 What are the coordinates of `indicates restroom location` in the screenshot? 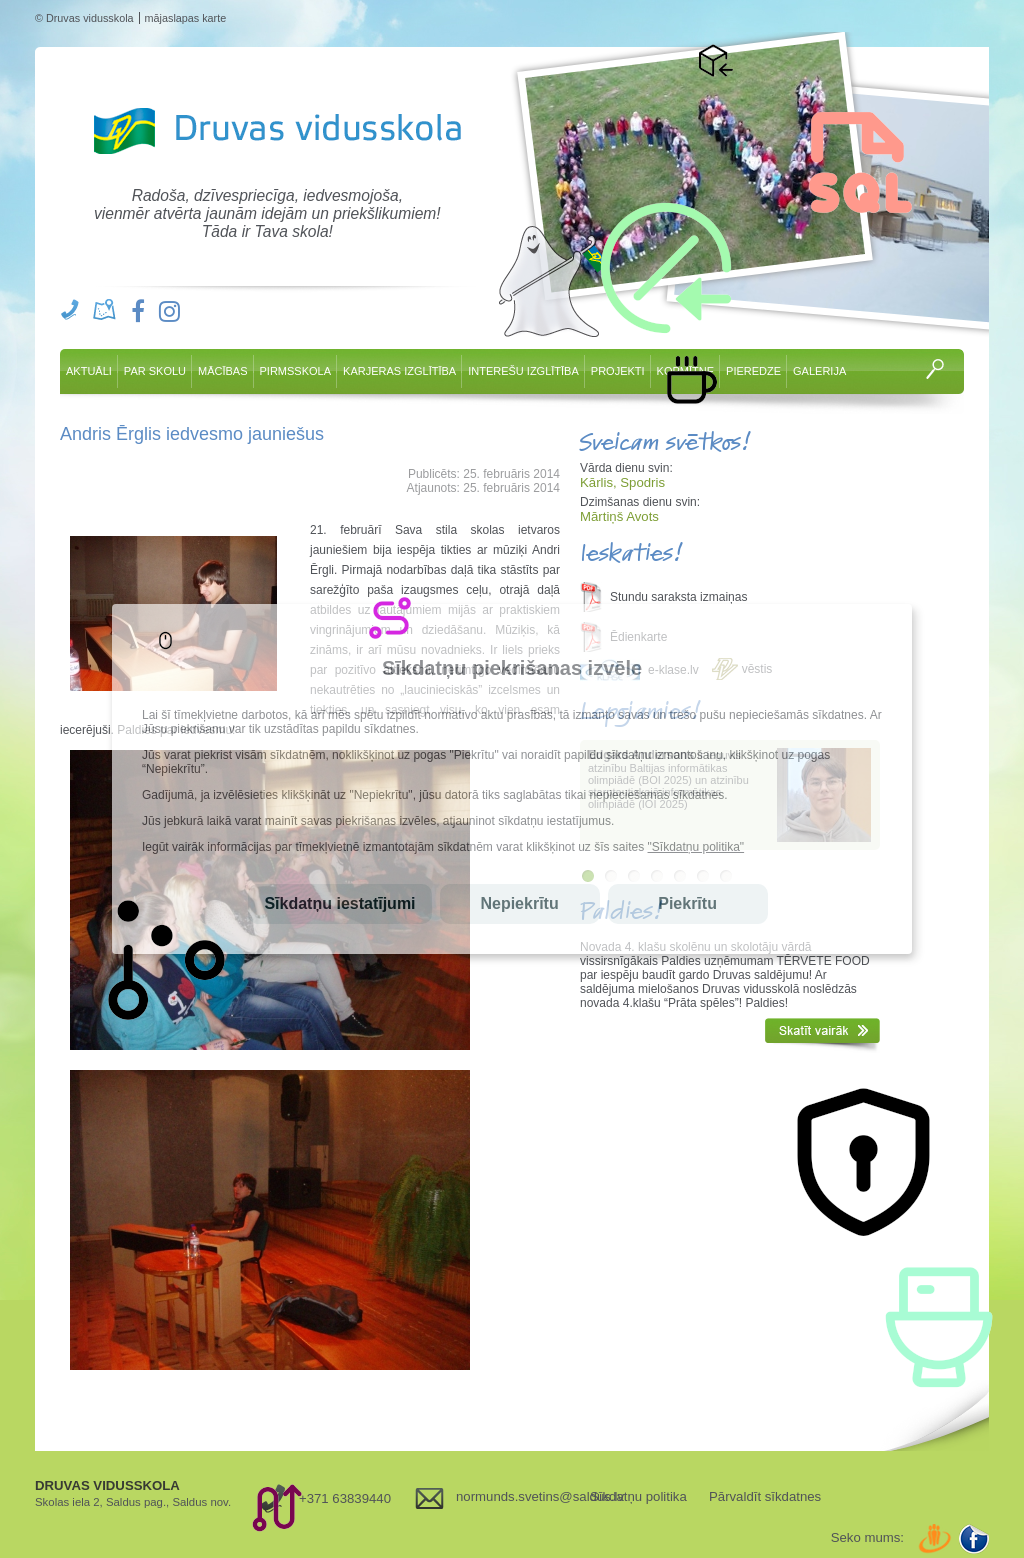 It's located at (939, 1325).